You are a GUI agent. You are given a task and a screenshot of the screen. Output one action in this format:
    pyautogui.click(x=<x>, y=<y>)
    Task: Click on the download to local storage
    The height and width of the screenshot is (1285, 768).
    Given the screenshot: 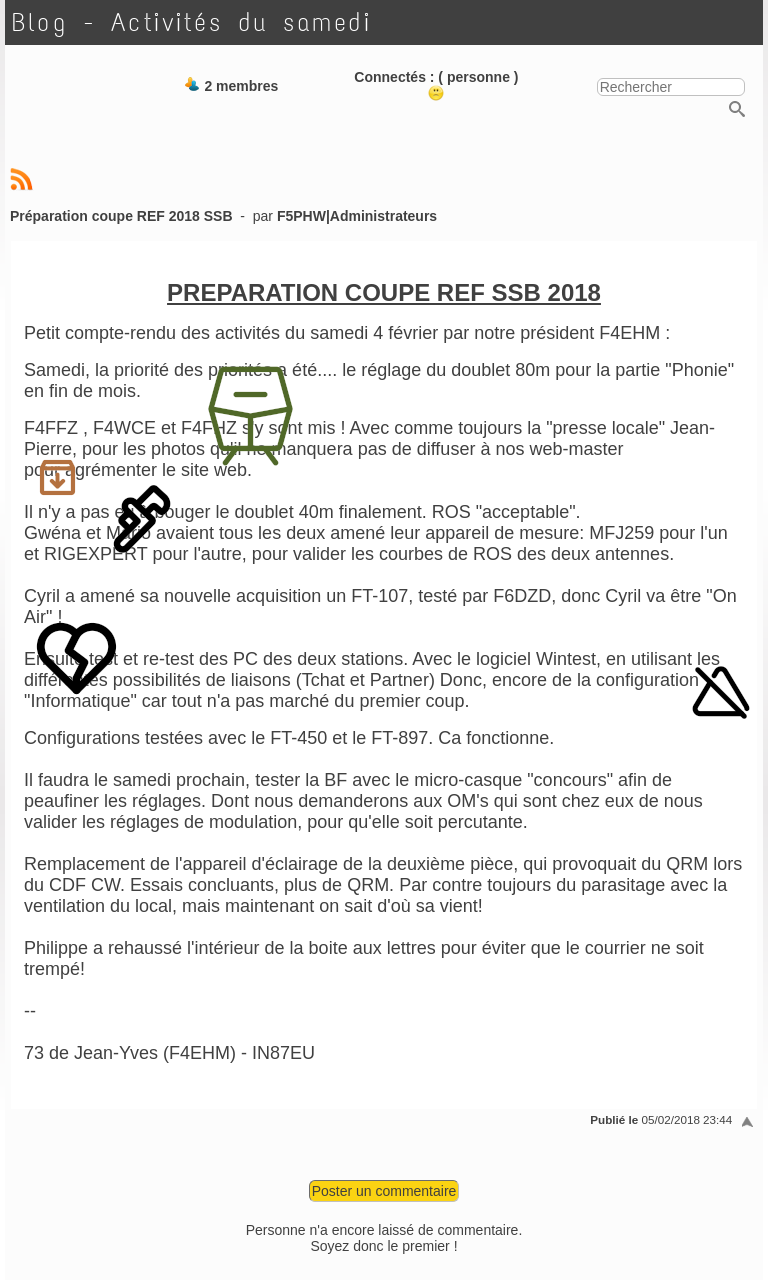 What is the action you would take?
    pyautogui.click(x=57, y=477)
    